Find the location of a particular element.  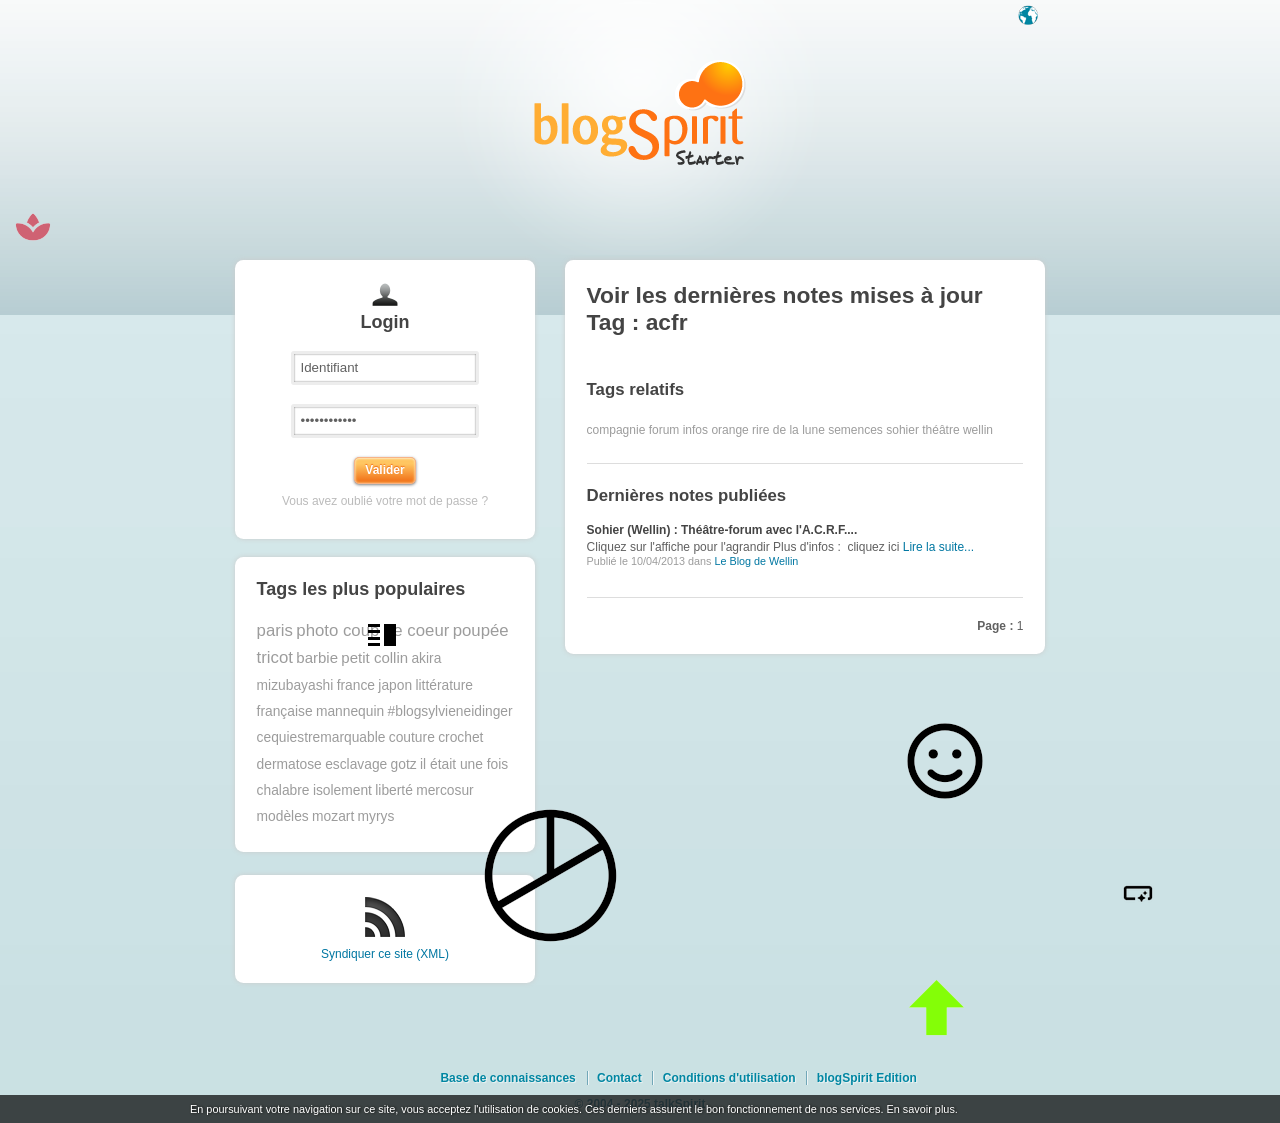

access spa or wellness features is located at coordinates (33, 227).